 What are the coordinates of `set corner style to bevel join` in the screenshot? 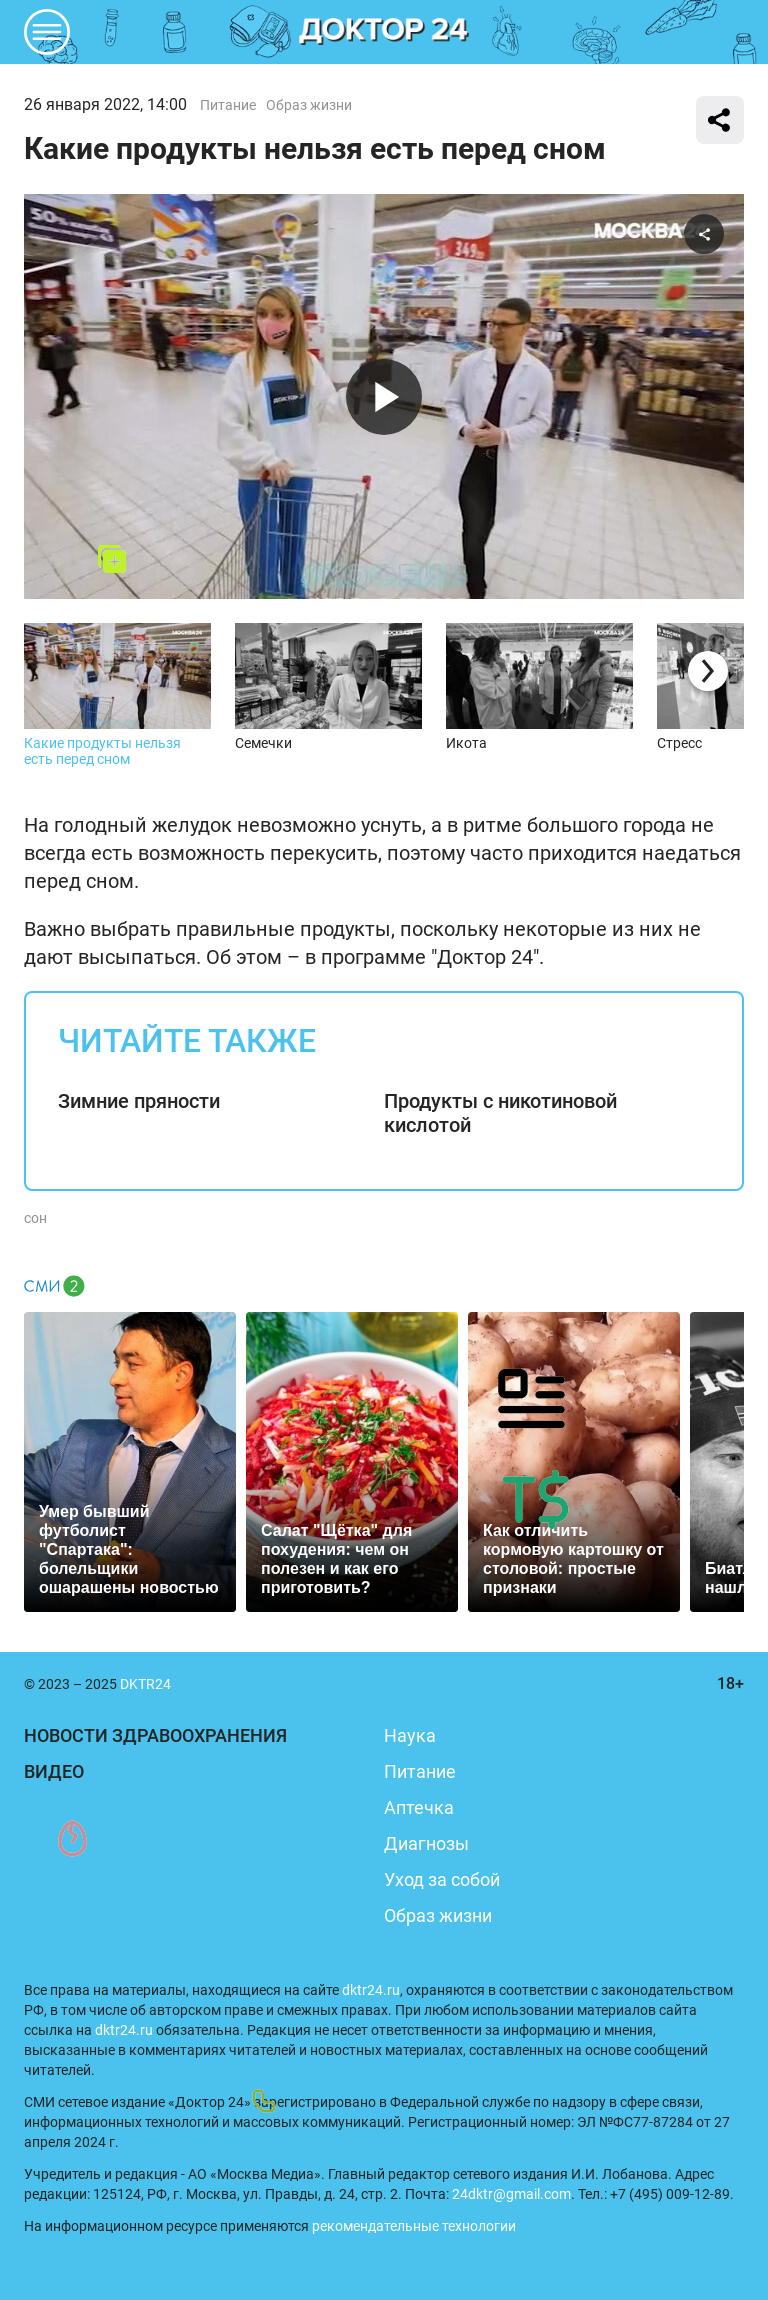 It's located at (264, 2101).